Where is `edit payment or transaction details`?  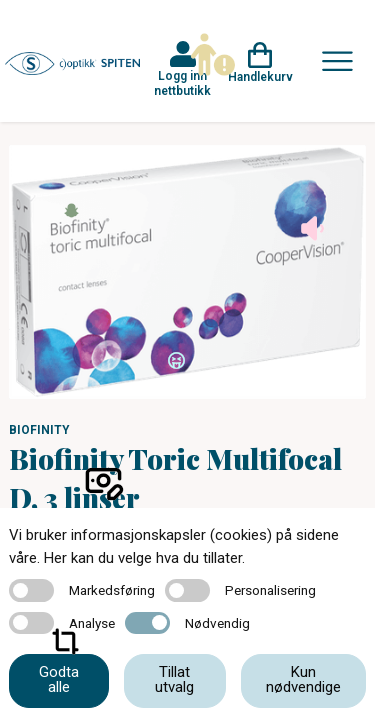 edit payment or transaction details is located at coordinates (103, 480).